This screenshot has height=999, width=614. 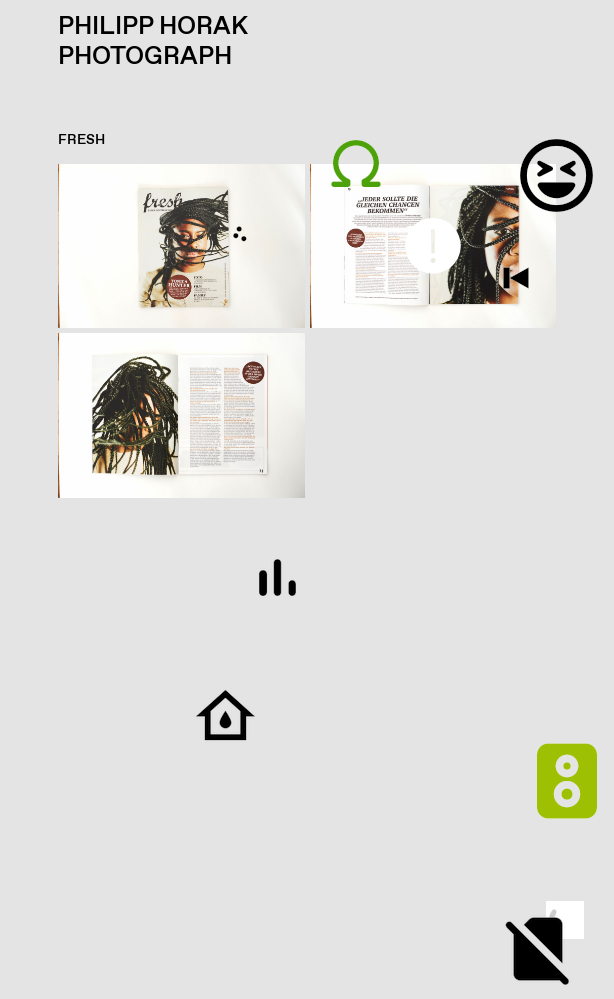 What do you see at coordinates (567, 781) in the screenshot?
I see `adjust speaker or audio output settings` at bounding box center [567, 781].